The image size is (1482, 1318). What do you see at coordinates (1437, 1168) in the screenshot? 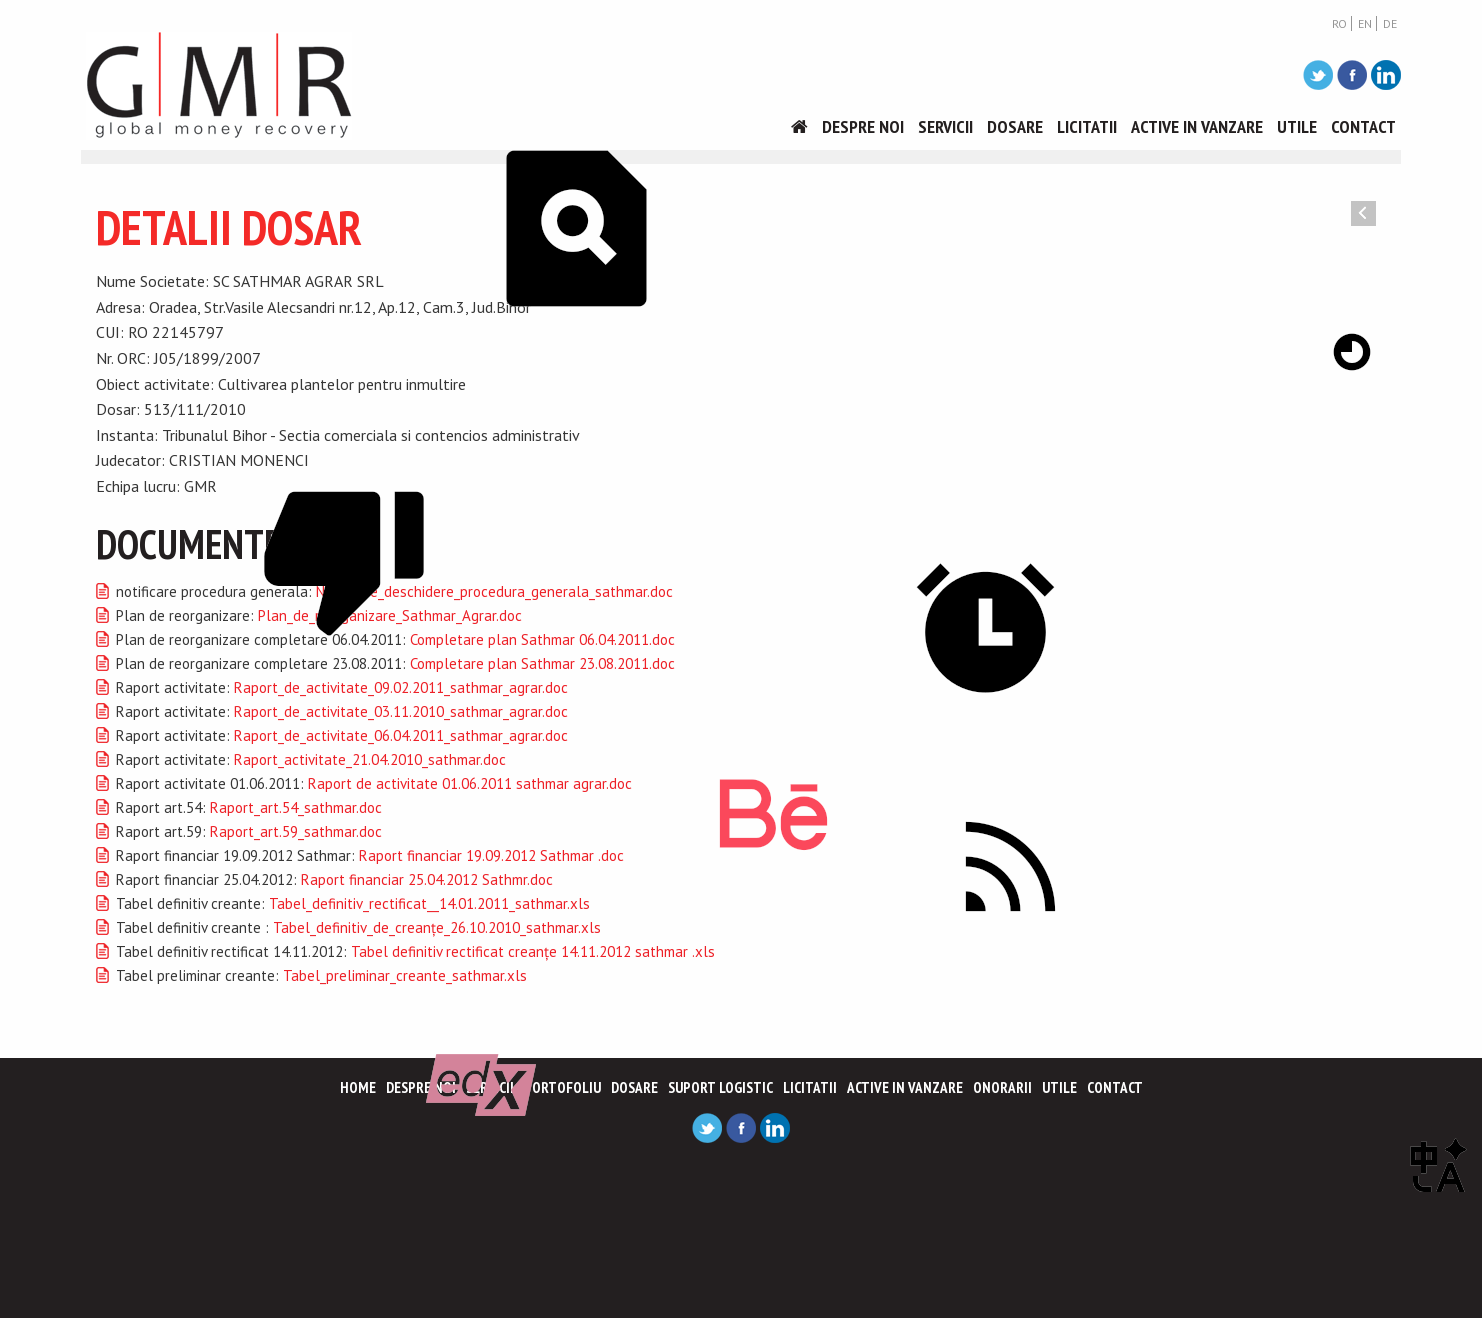
I see `translate text using AI` at bounding box center [1437, 1168].